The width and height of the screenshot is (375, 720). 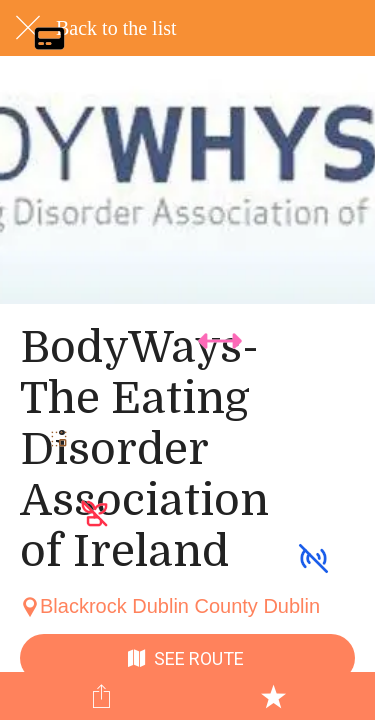 What do you see at coordinates (94, 513) in the screenshot?
I see `disable plant care reminders` at bounding box center [94, 513].